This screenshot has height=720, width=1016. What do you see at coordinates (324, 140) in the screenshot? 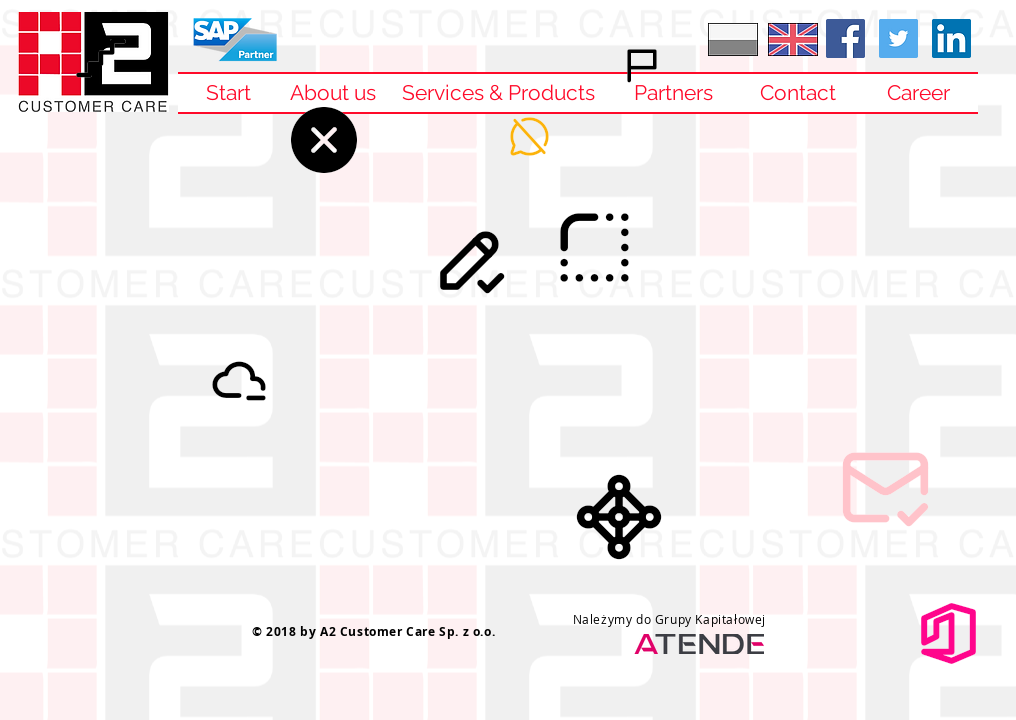
I see `close or dismiss a modal or dialog` at bounding box center [324, 140].